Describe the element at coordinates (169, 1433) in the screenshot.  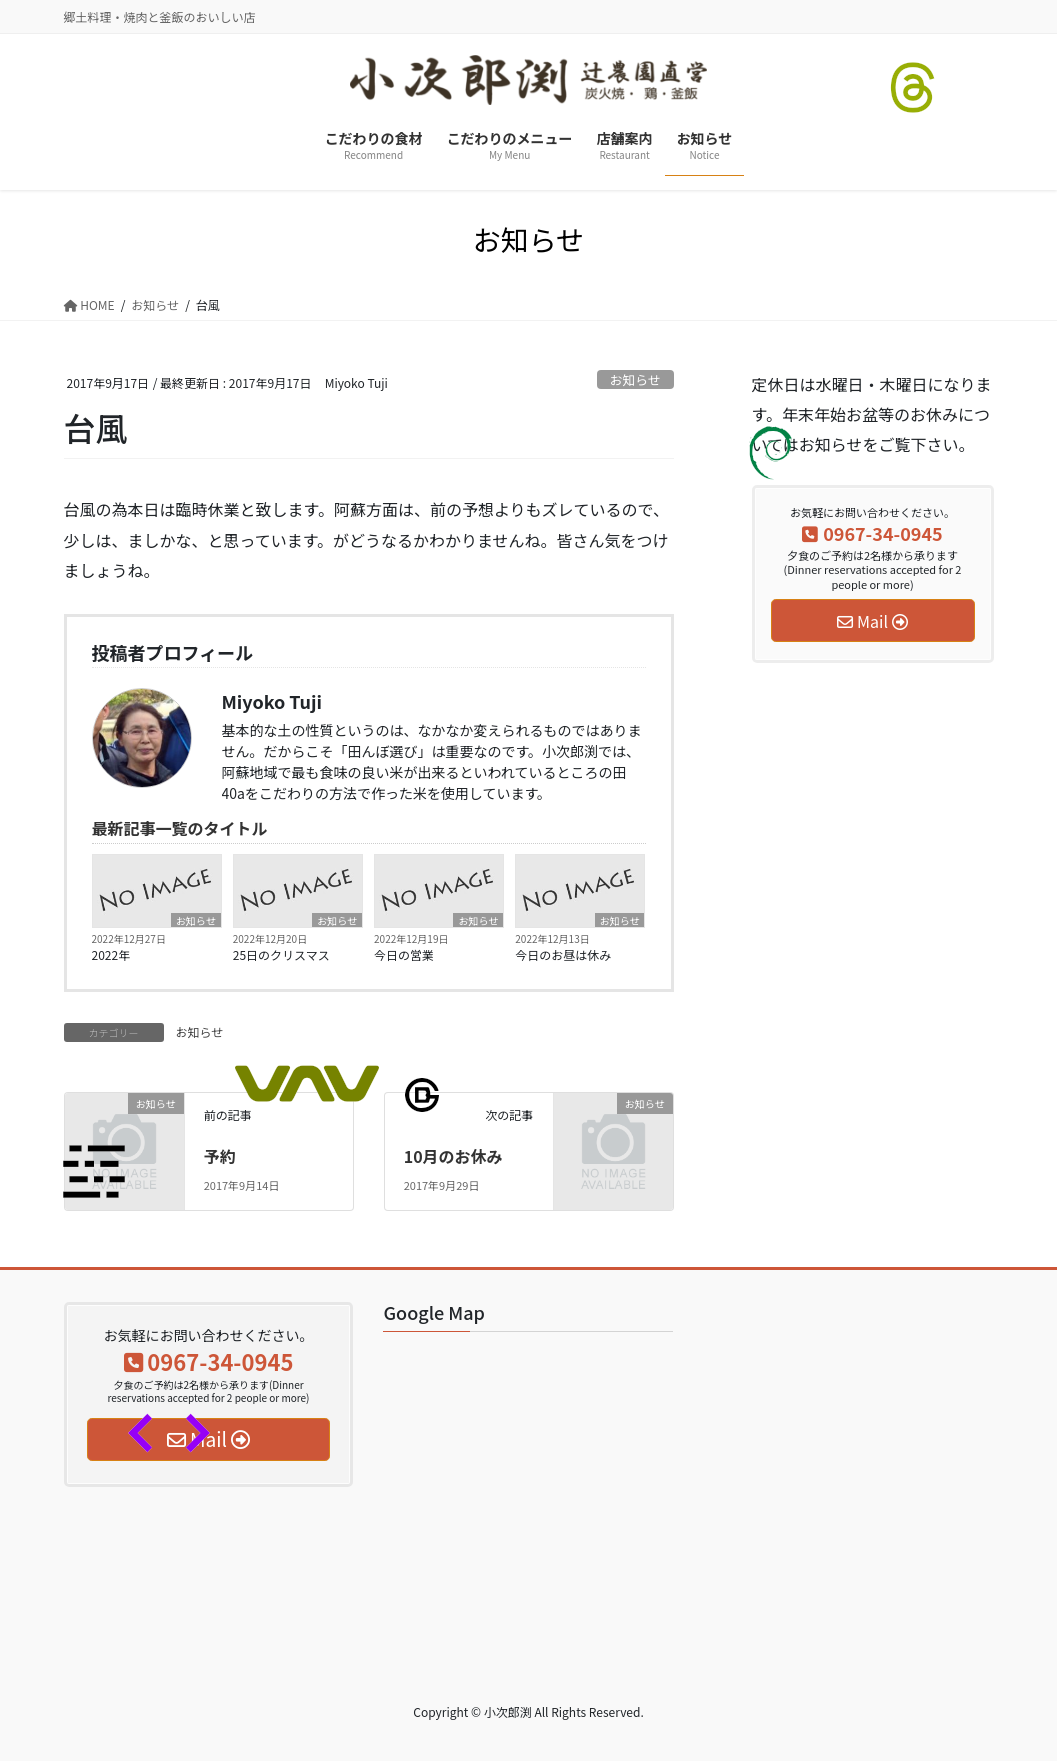
I see `view or edit source code` at that location.